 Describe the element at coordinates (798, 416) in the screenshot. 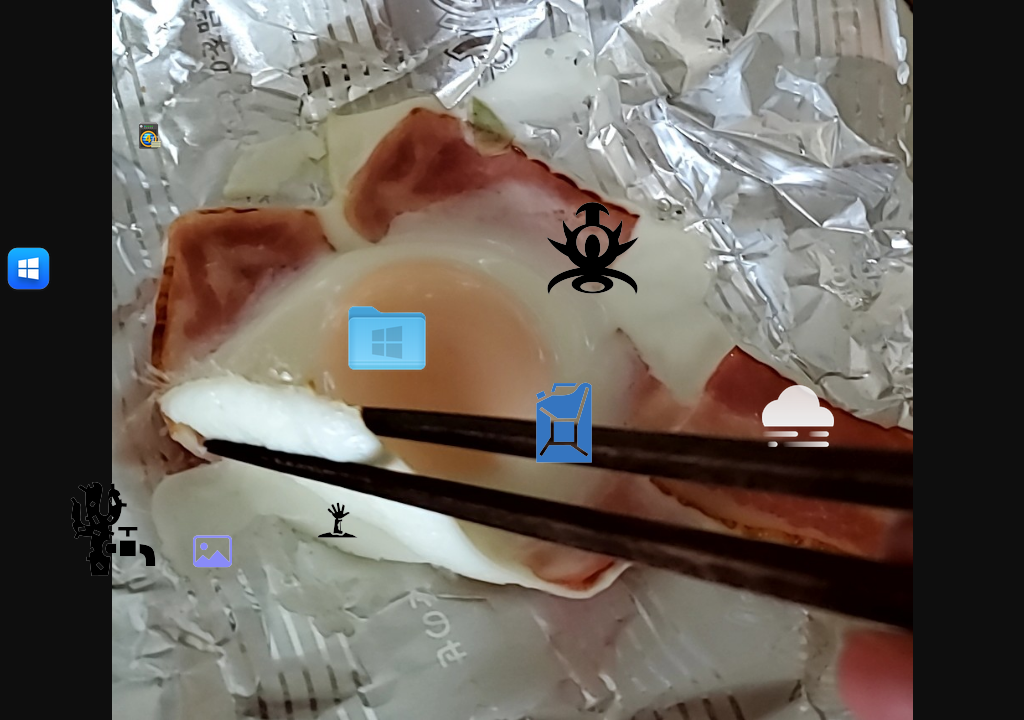

I see `indicates foggy weather conditions` at that location.